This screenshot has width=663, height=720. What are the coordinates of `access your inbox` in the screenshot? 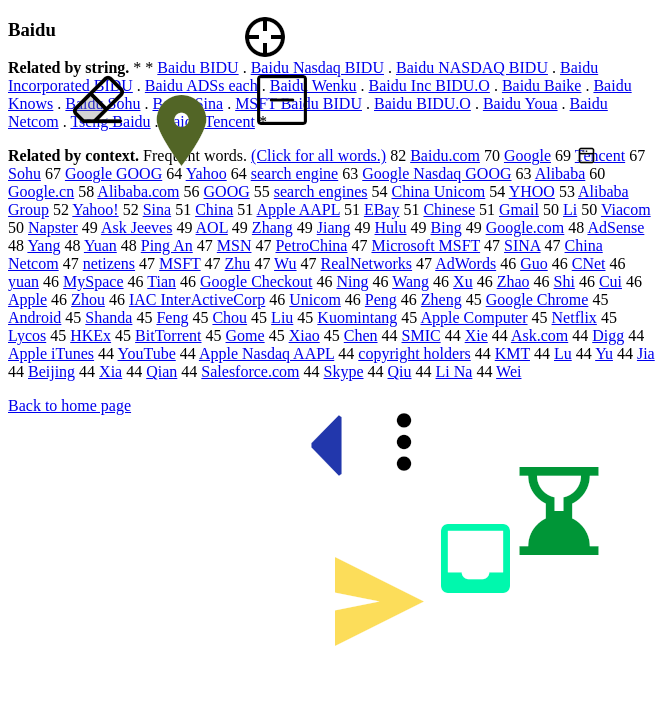 It's located at (475, 558).